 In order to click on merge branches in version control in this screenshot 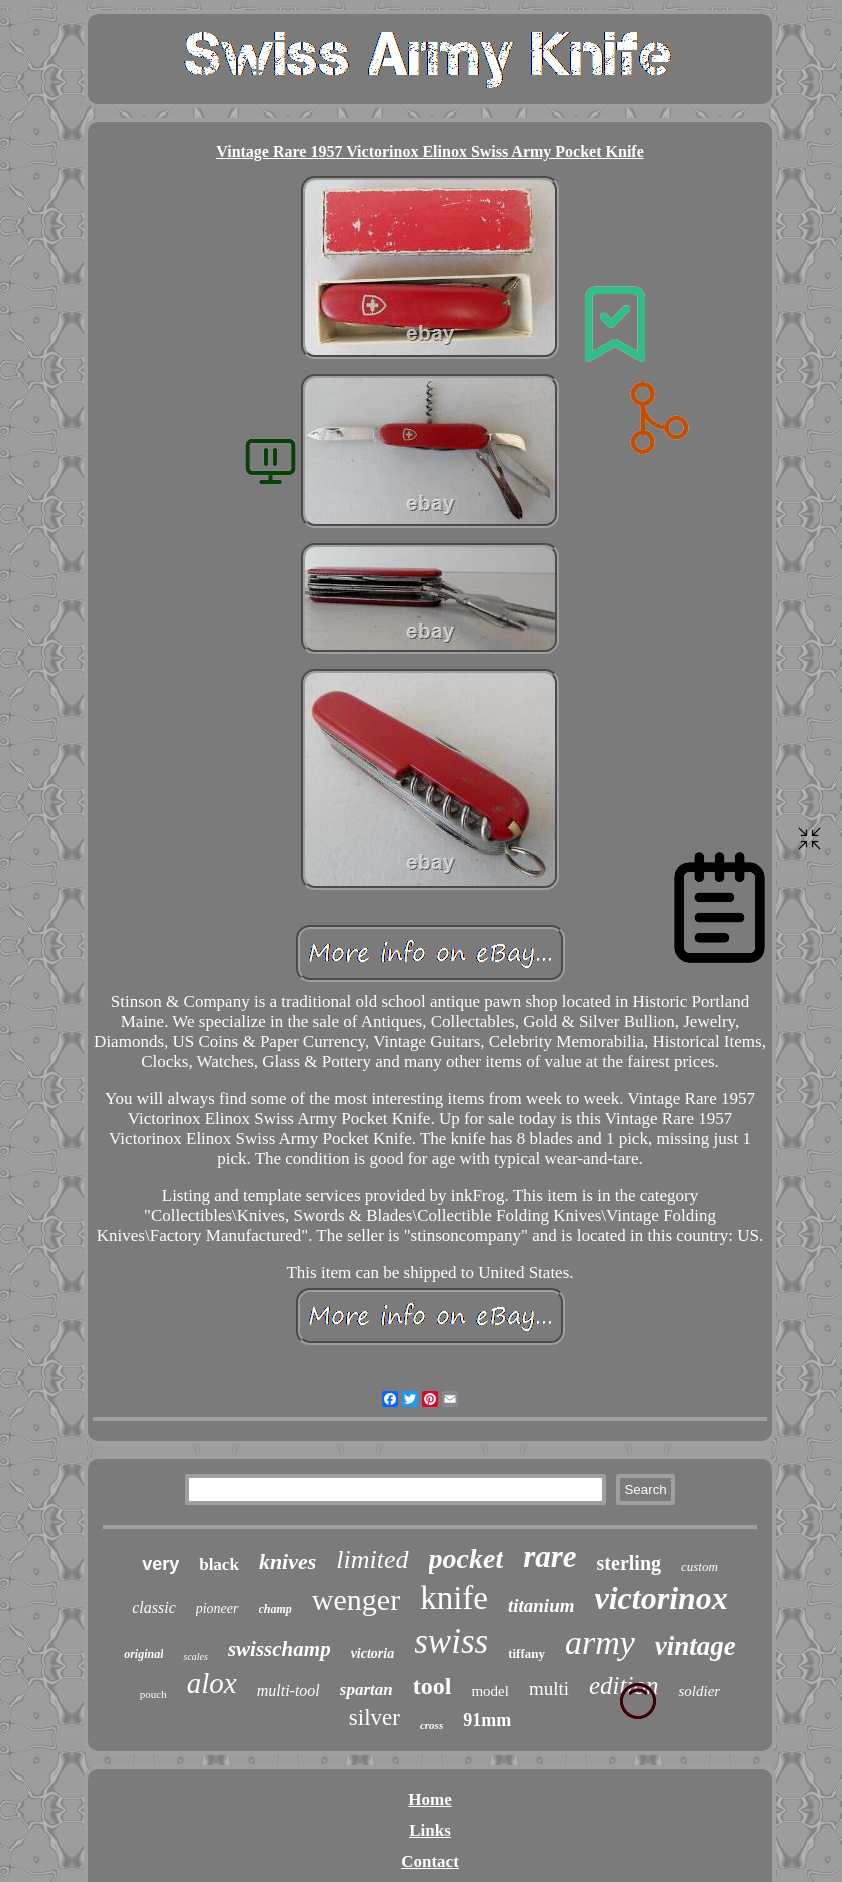, I will do `click(659, 420)`.